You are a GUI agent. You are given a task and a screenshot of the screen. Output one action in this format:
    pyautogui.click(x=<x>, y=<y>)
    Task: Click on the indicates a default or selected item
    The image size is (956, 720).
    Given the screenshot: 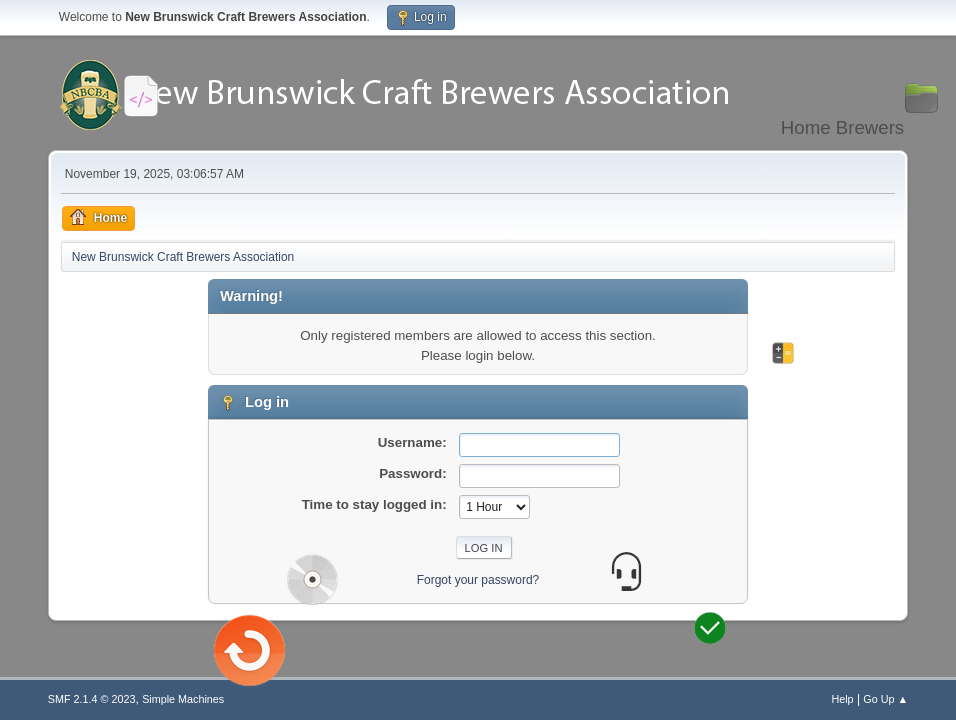 What is the action you would take?
    pyautogui.click(x=710, y=628)
    